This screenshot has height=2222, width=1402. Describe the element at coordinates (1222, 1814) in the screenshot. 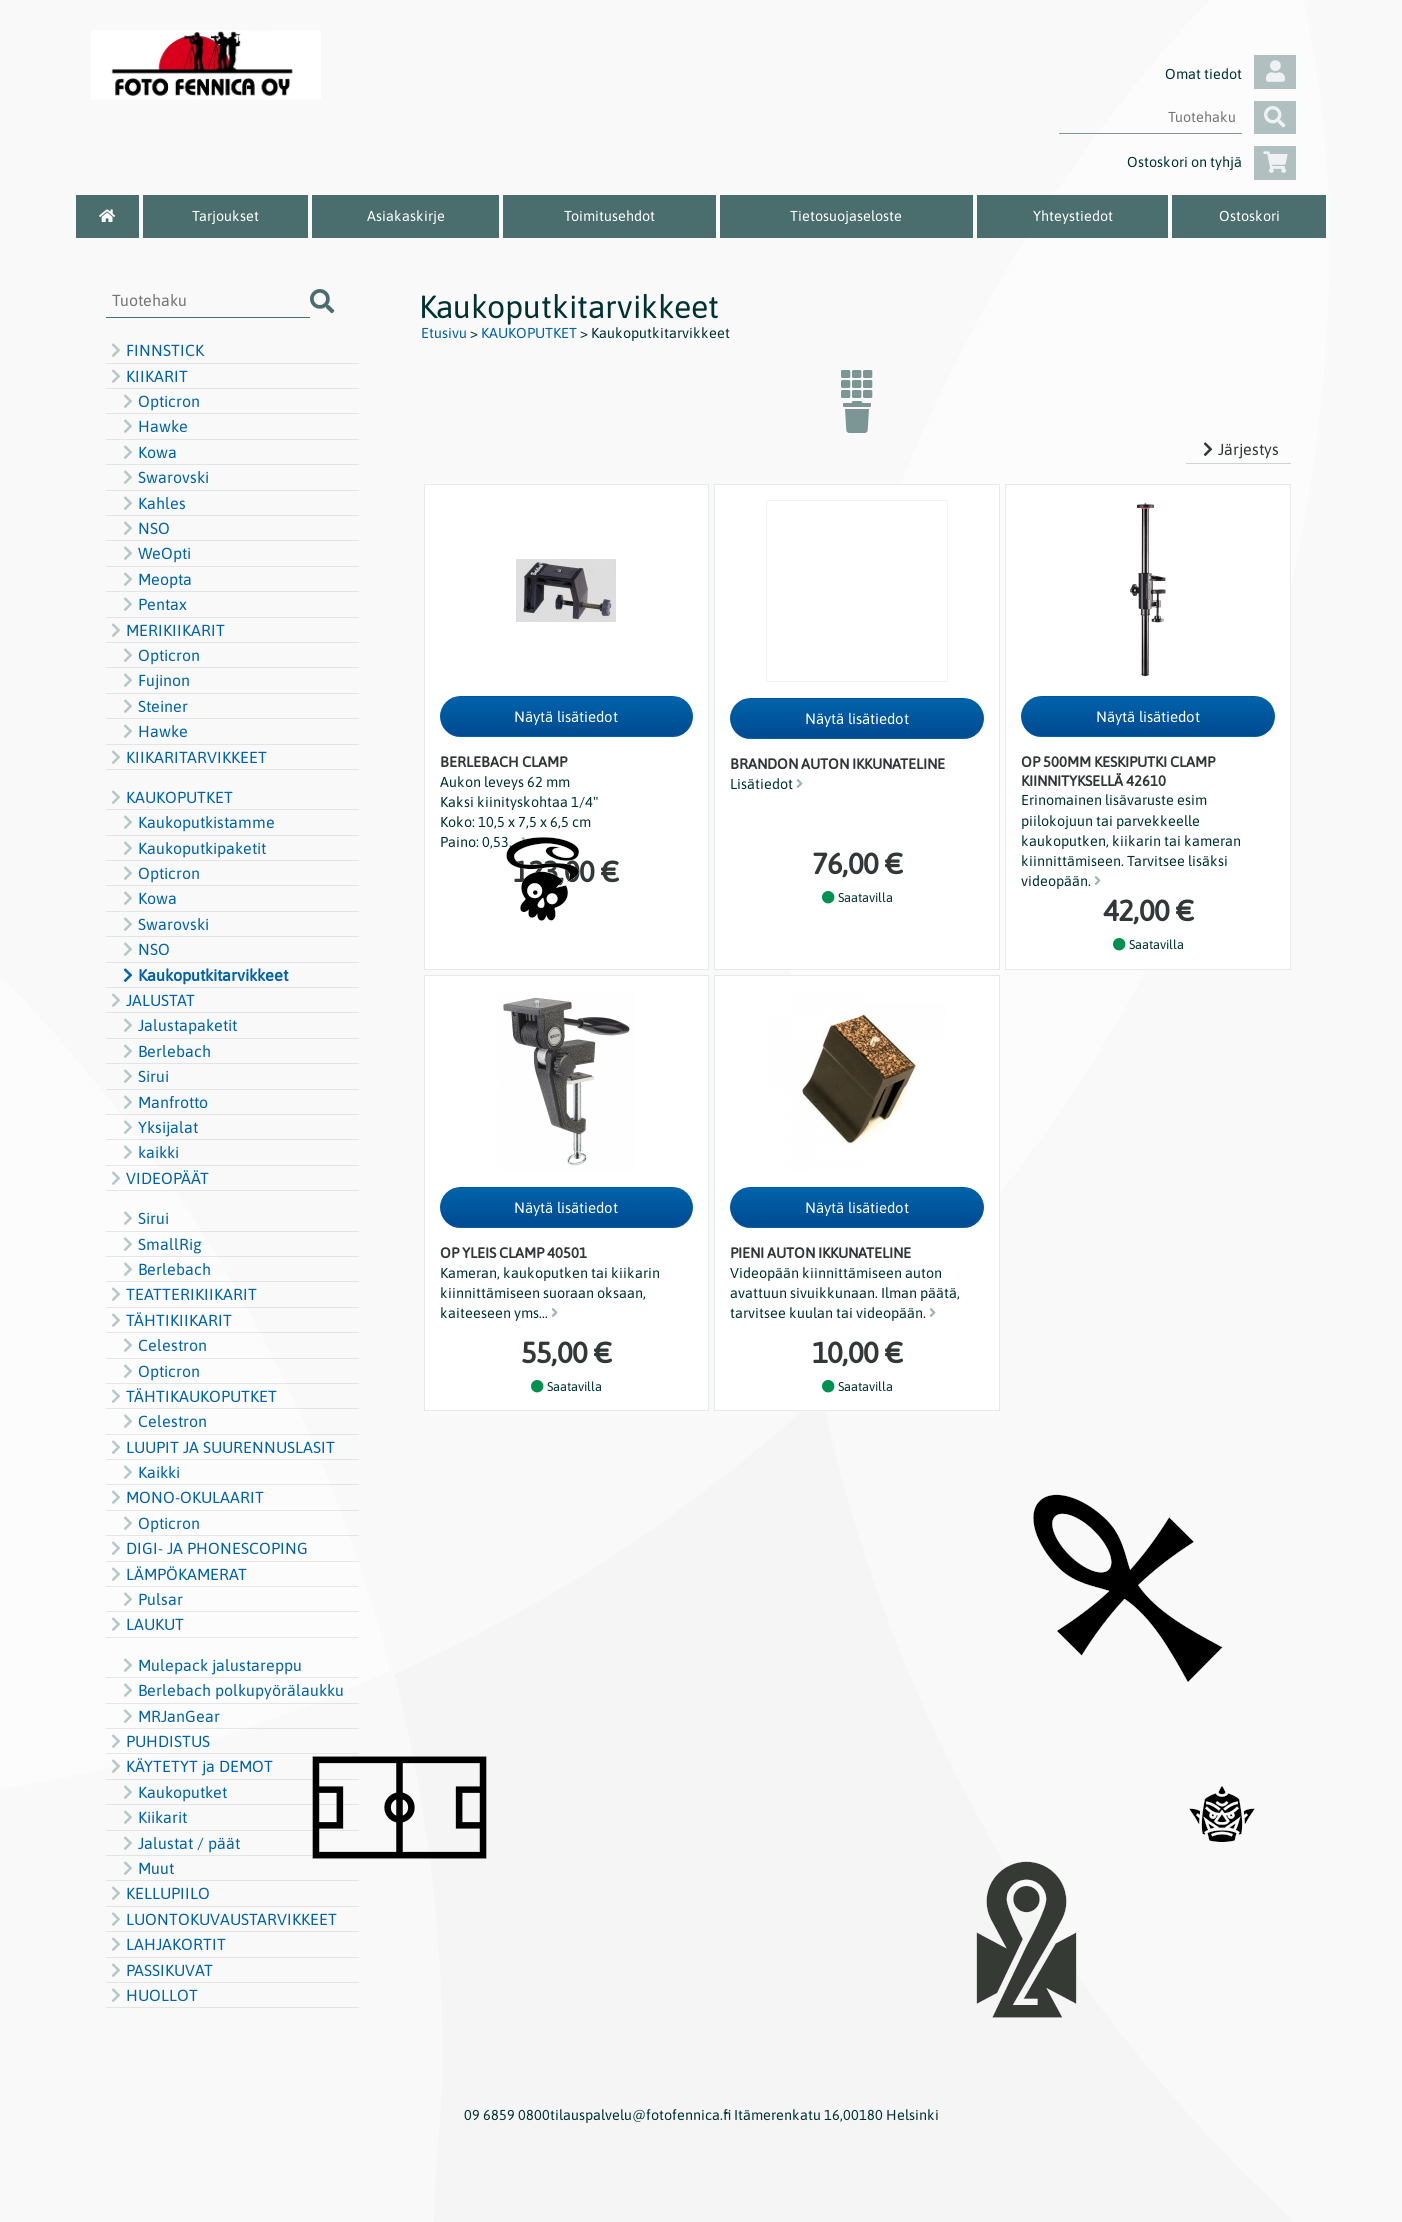

I see `select orc character or race` at that location.